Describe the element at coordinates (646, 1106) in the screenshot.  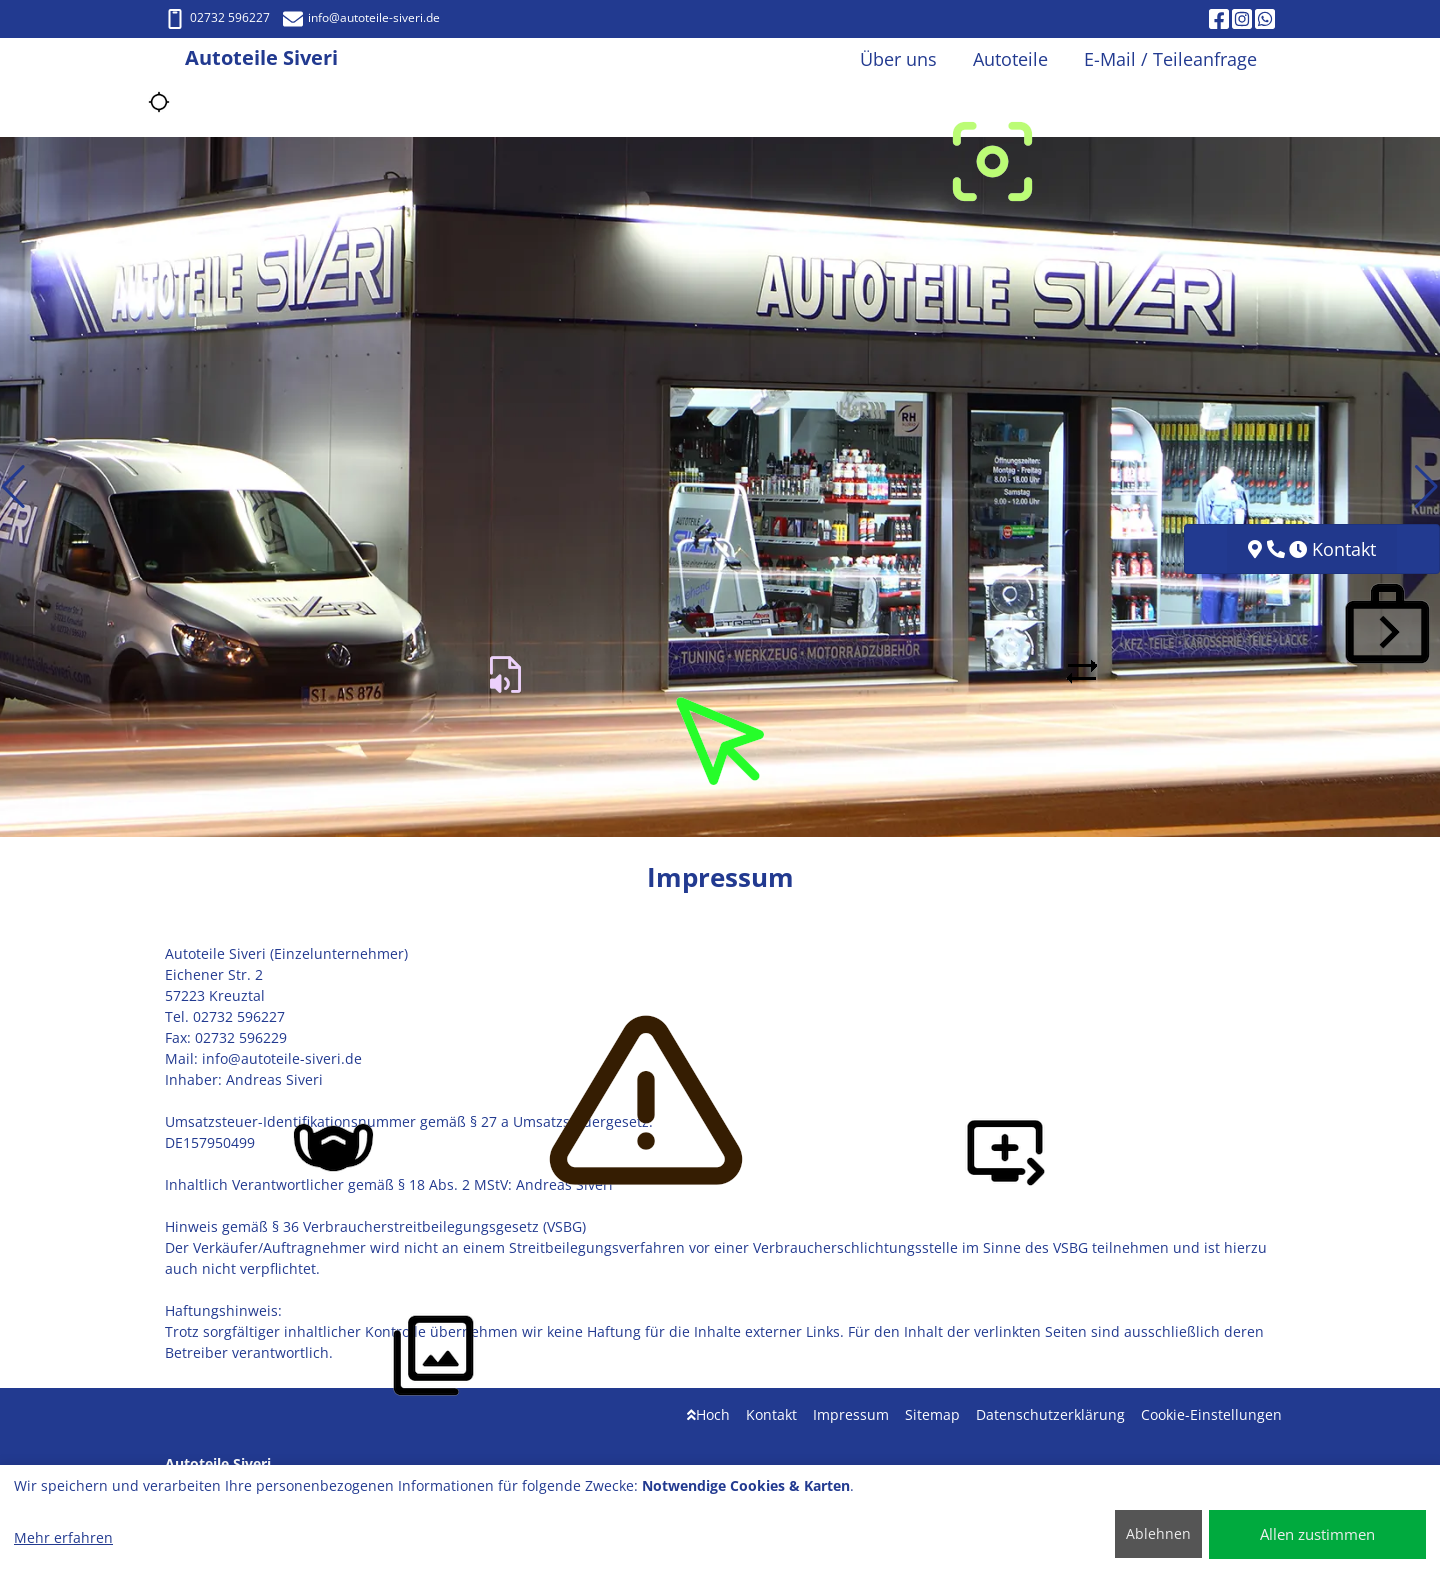
I see `warning or caution indicator` at that location.